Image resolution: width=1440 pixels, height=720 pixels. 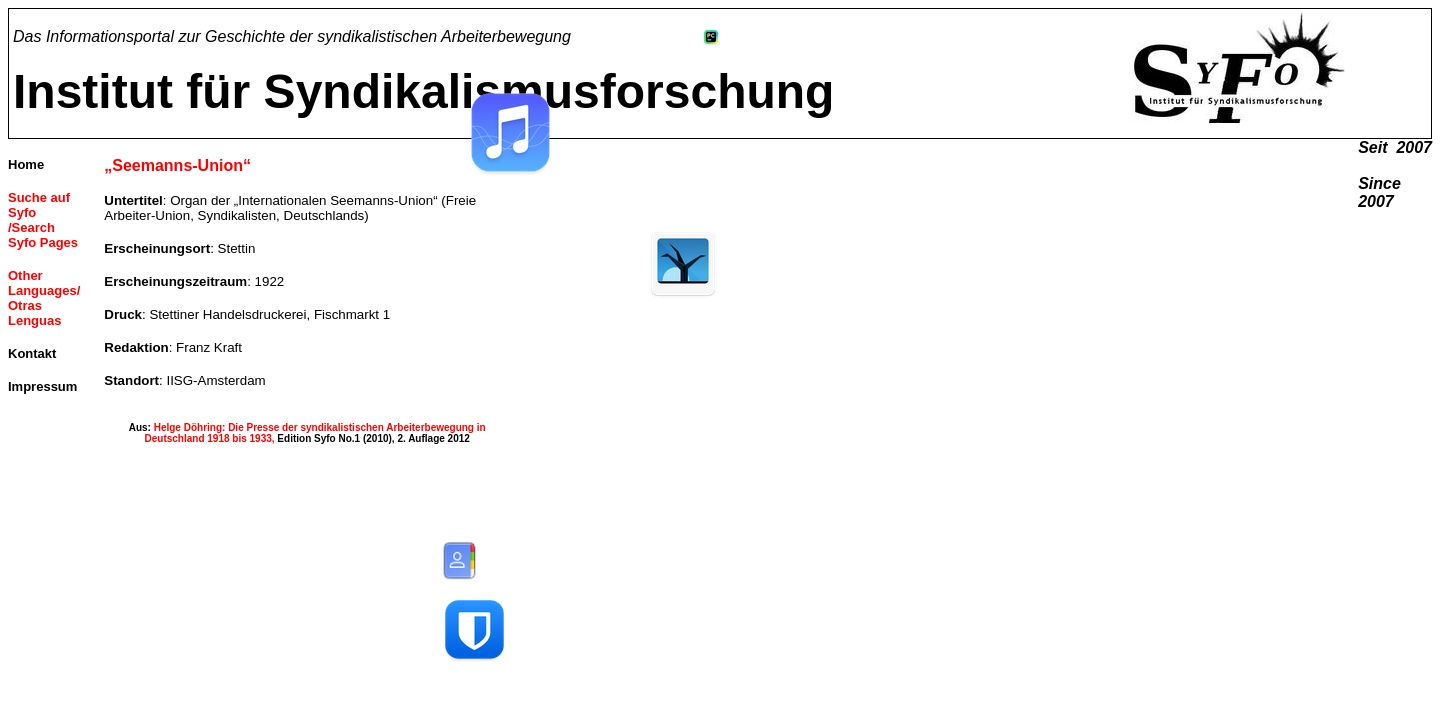 I want to click on open audacity audio editor, so click(x=510, y=132).